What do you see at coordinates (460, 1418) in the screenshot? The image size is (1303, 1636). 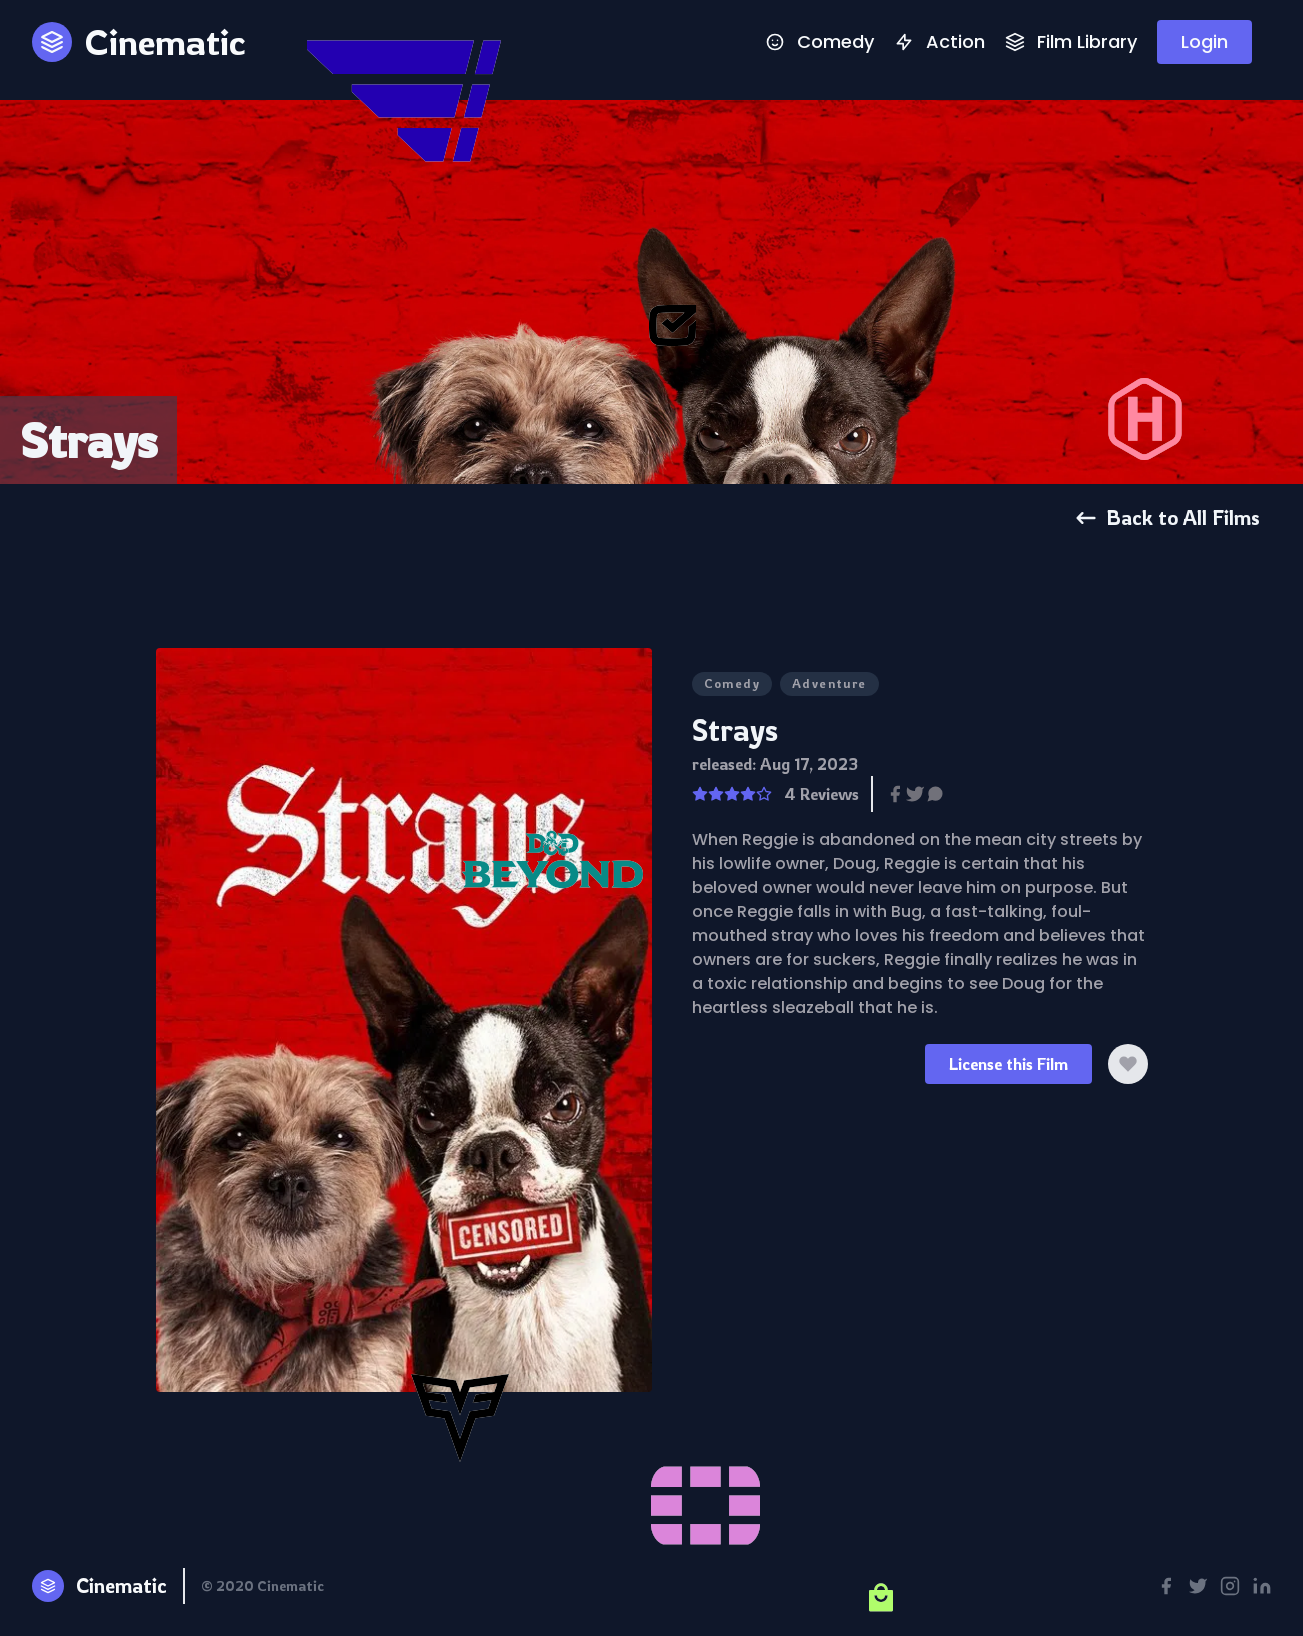 I see `open CodeSignal app or website` at bounding box center [460, 1418].